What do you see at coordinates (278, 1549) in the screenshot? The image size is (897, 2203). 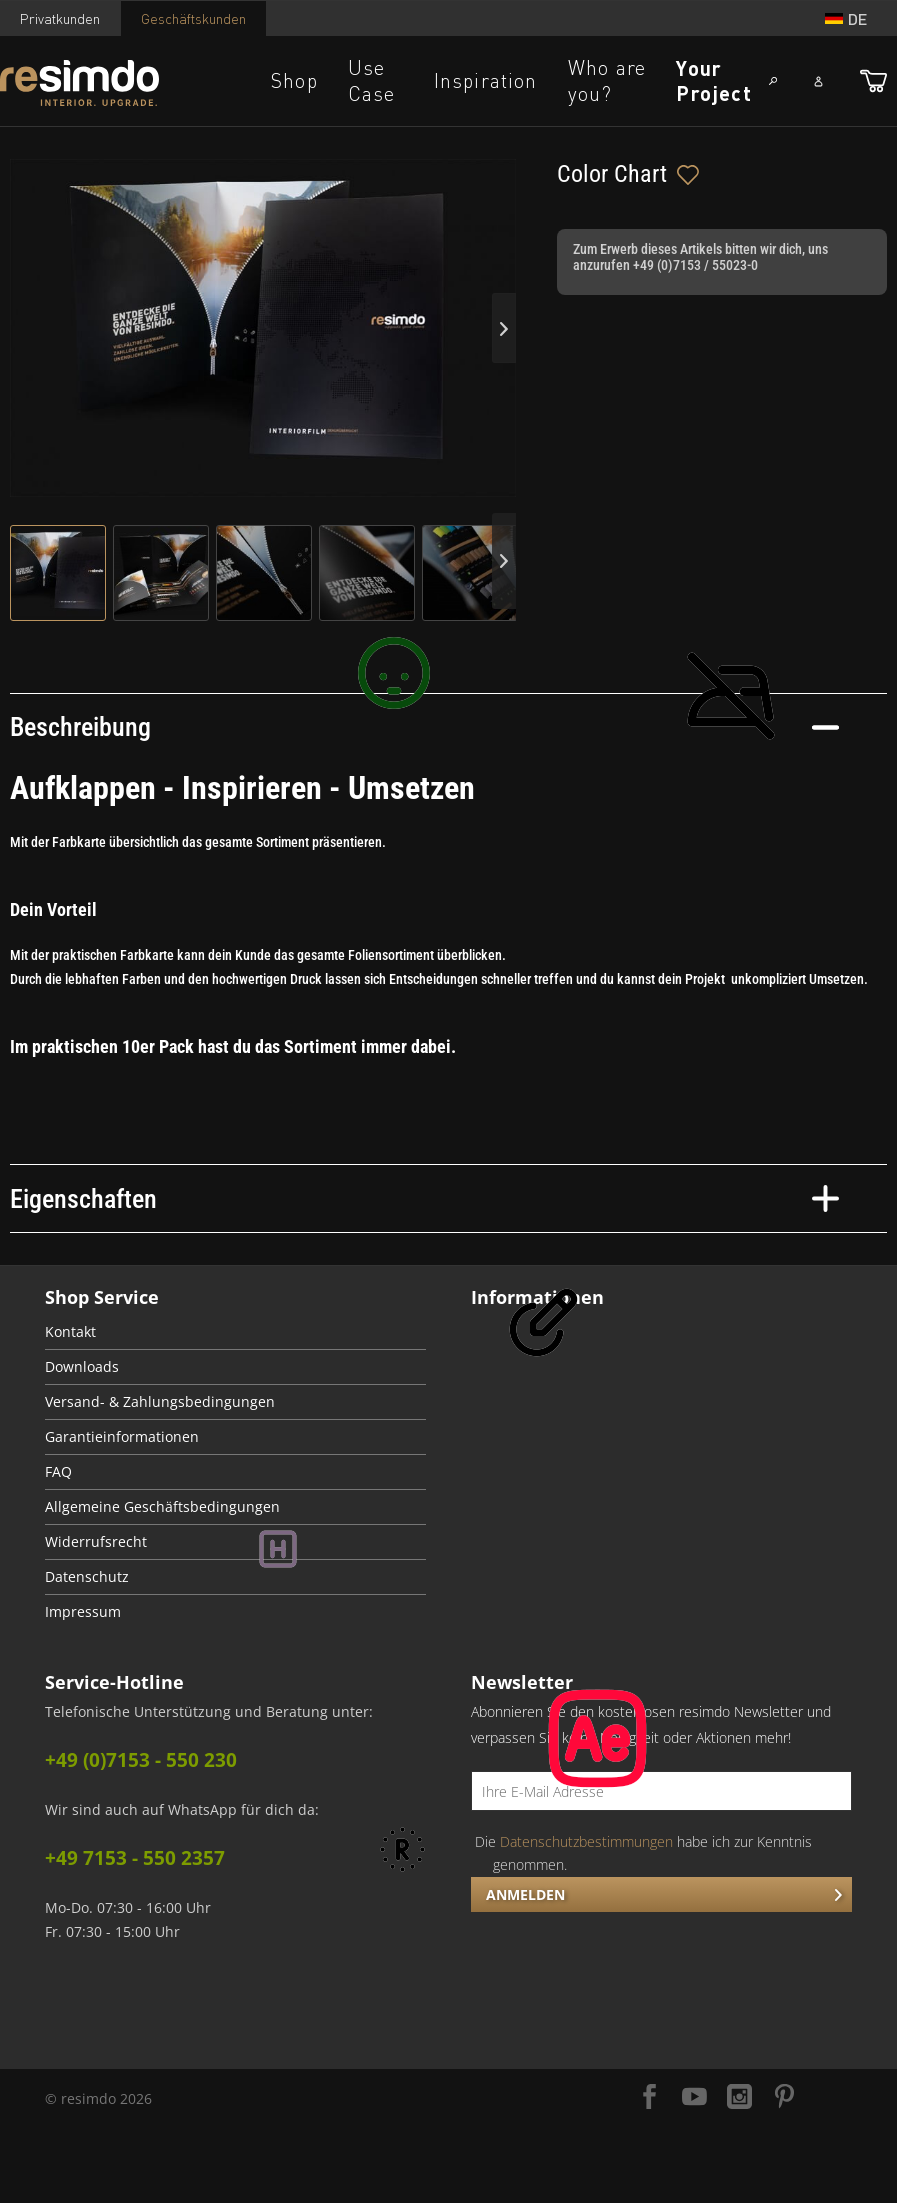 I see `indicates a helicopter landing zone or helipad` at bounding box center [278, 1549].